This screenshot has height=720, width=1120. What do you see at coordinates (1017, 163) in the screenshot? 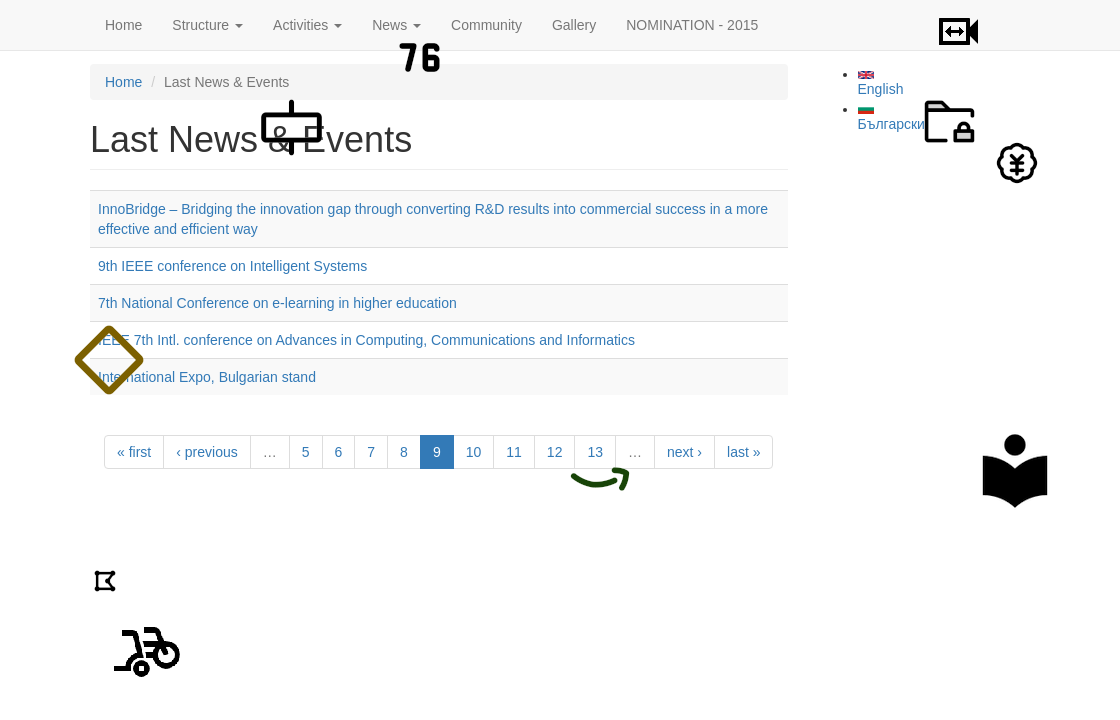
I see `indicates japanese yen currency or pricing` at bounding box center [1017, 163].